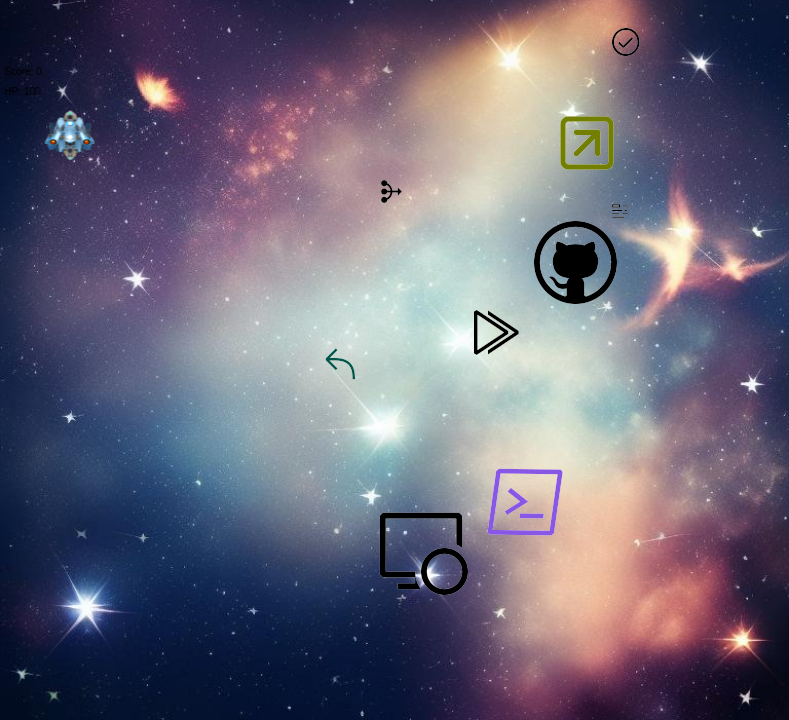 The image size is (789, 720). What do you see at coordinates (421, 548) in the screenshot?
I see `access virtual machine settings` at bounding box center [421, 548].